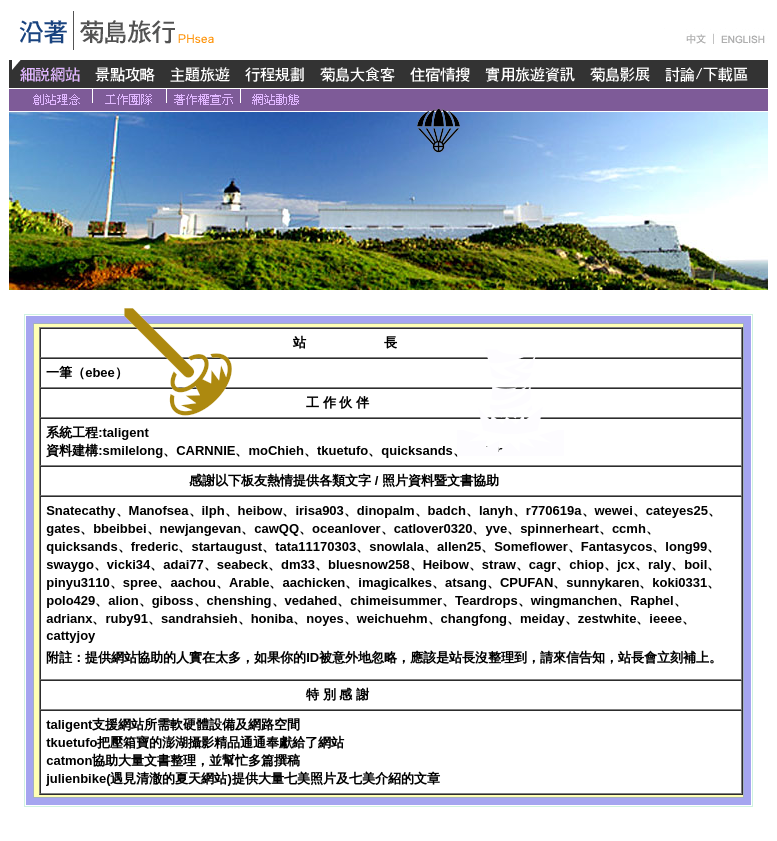 The width and height of the screenshot is (777, 841). I want to click on activate tornado stomp attack, so click(510, 402).